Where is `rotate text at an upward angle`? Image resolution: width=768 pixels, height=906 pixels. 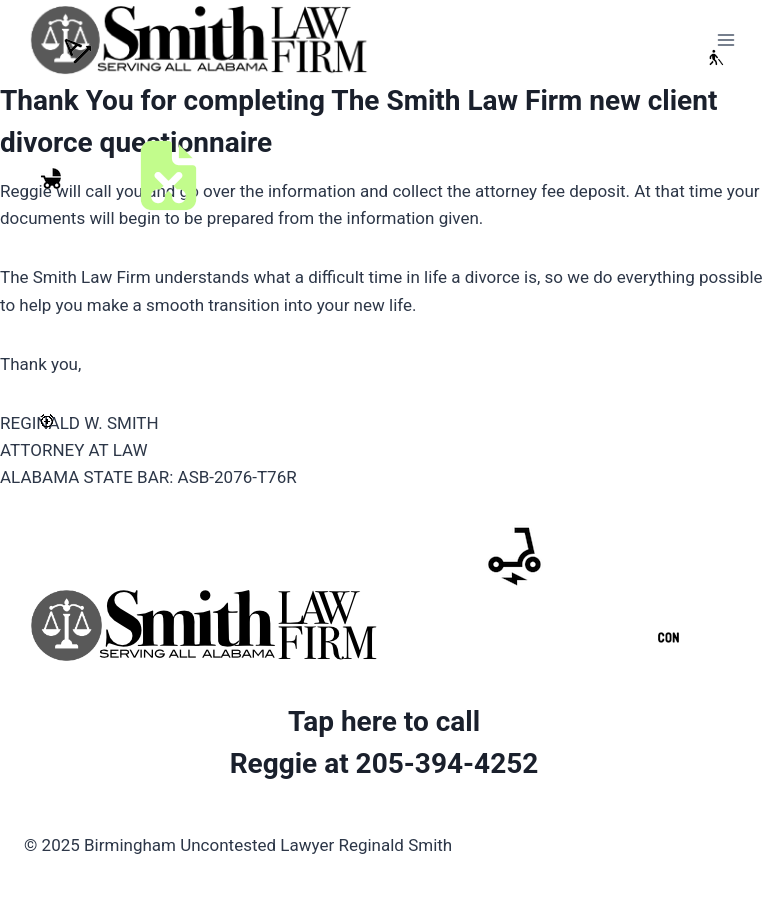 rotate text at an upward angle is located at coordinates (77, 50).